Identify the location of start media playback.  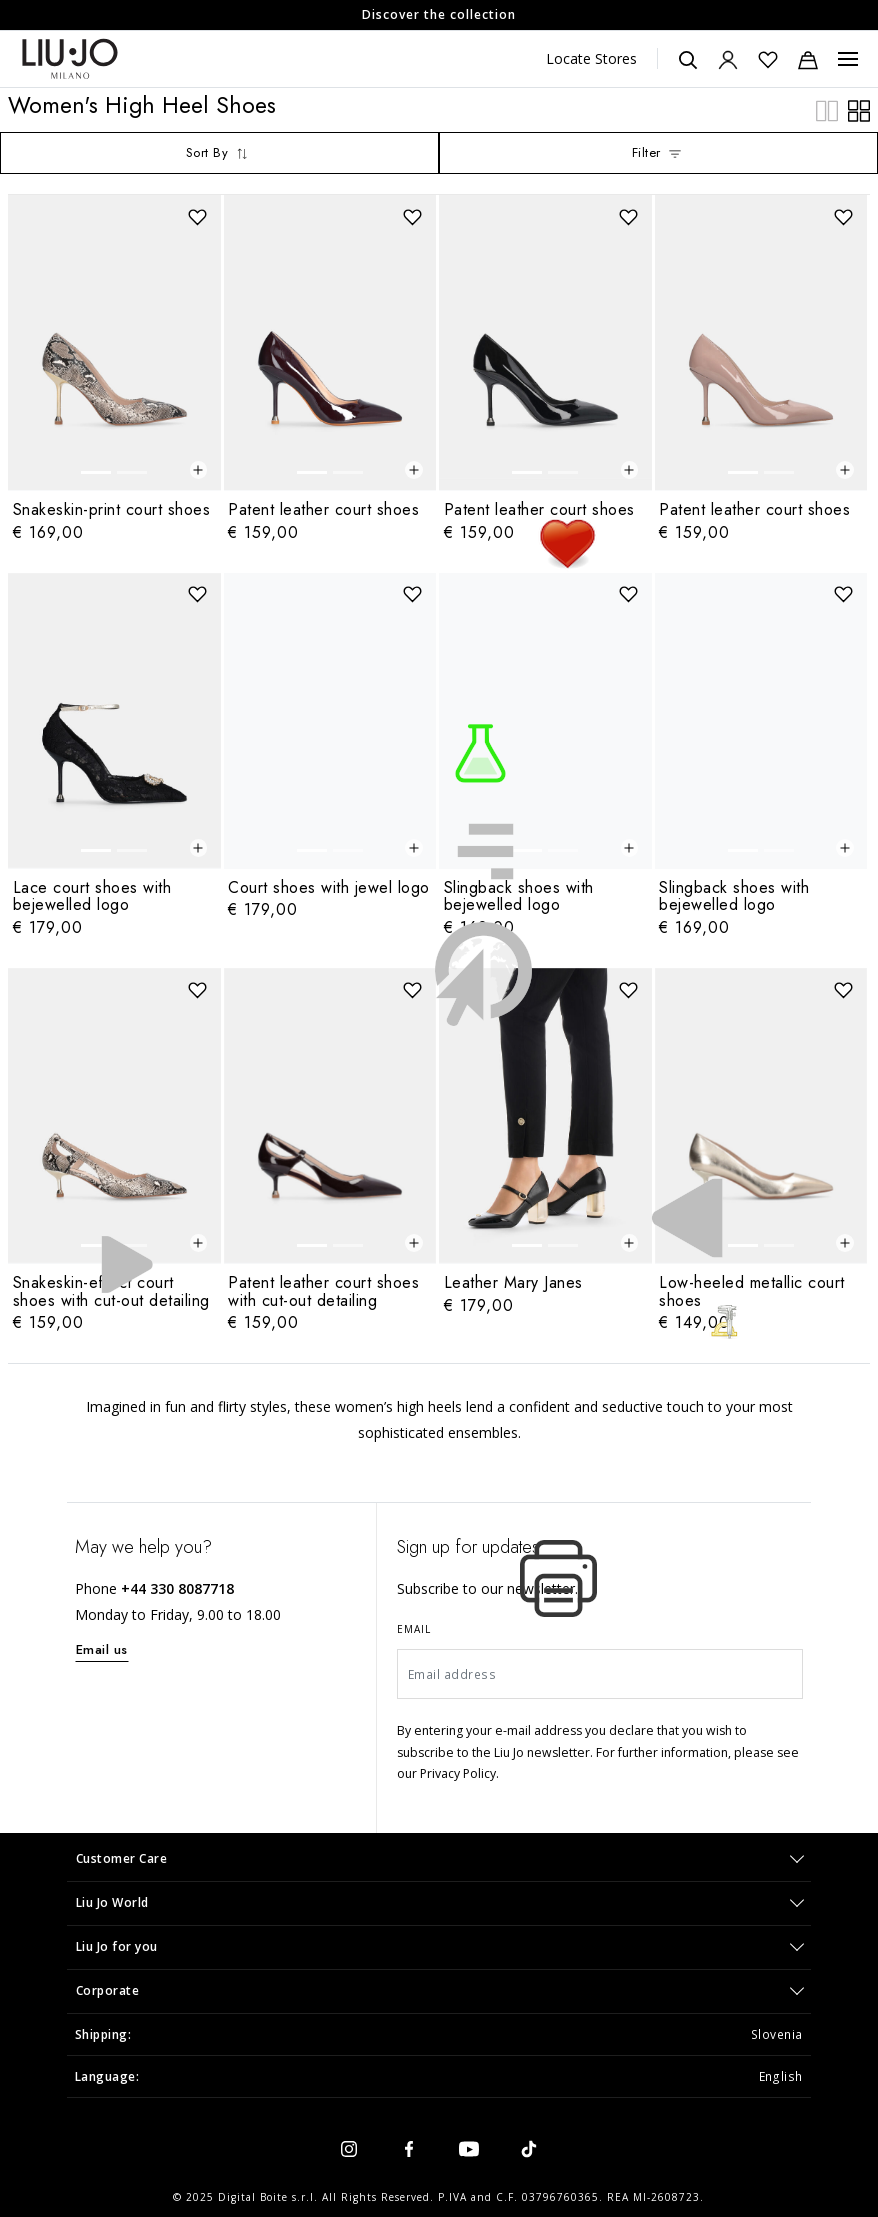
(124, 1264).